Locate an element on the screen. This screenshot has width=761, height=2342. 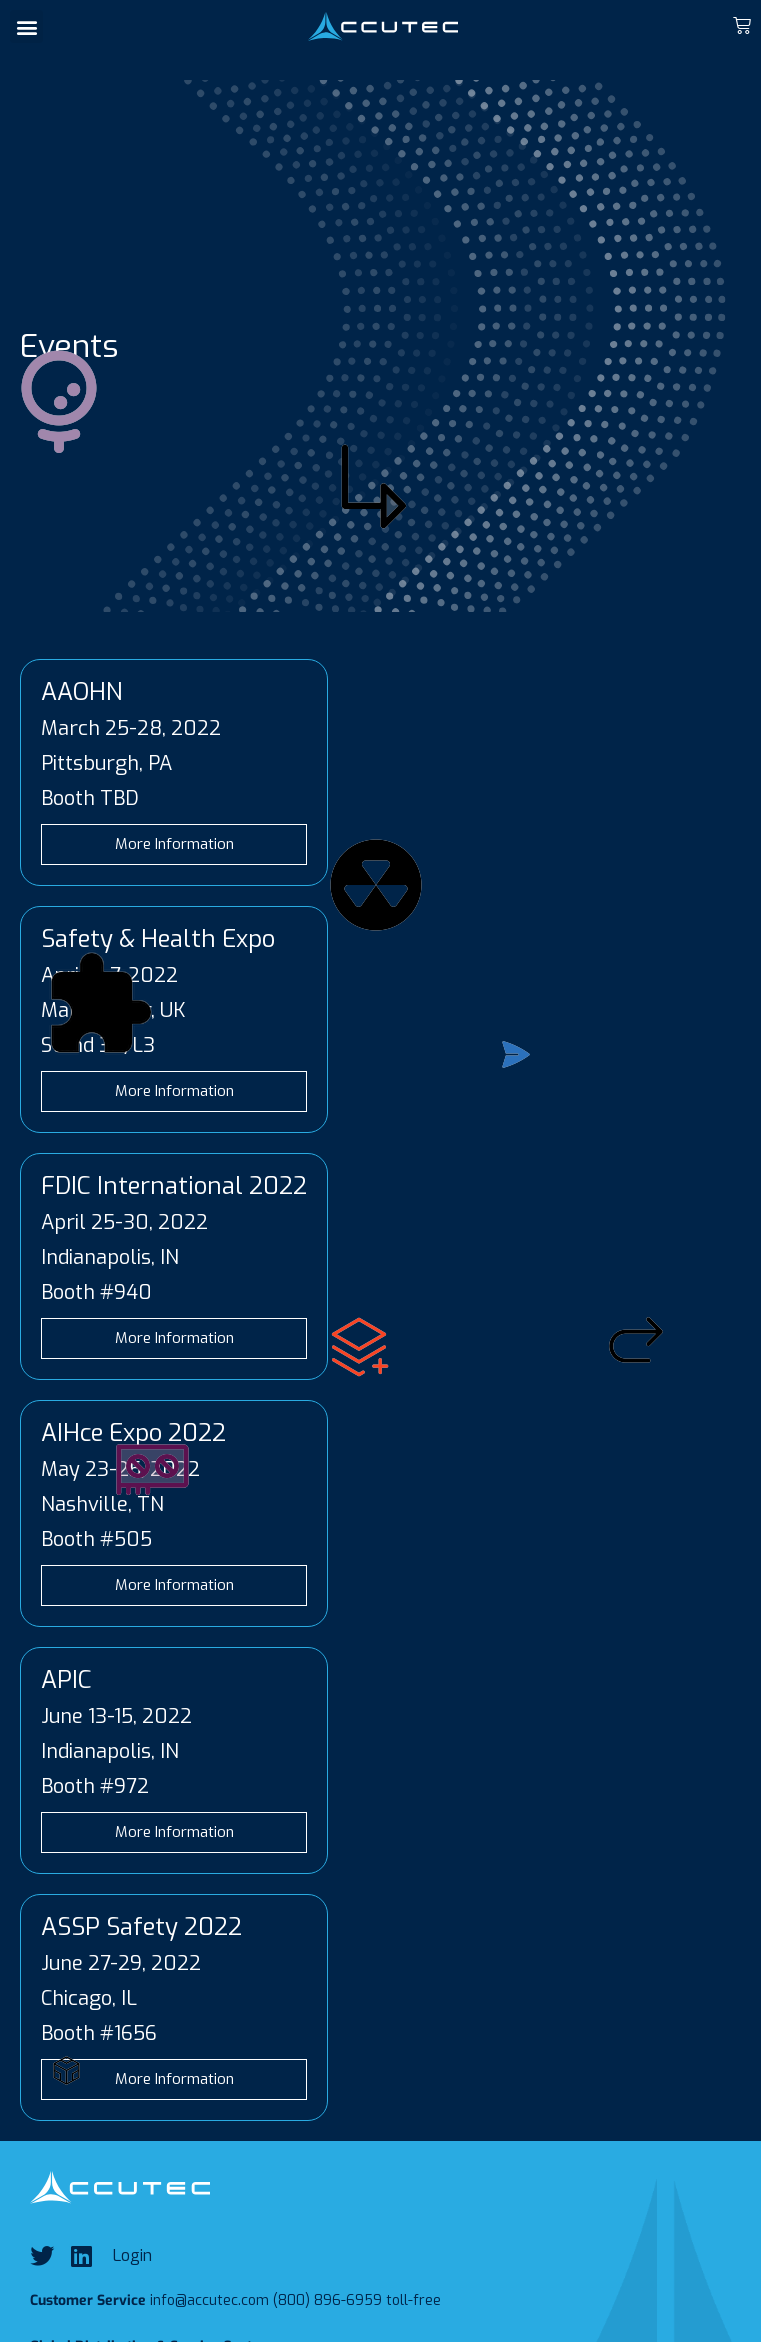
fallout shelter location indicator is located at coordinates (376, 885).